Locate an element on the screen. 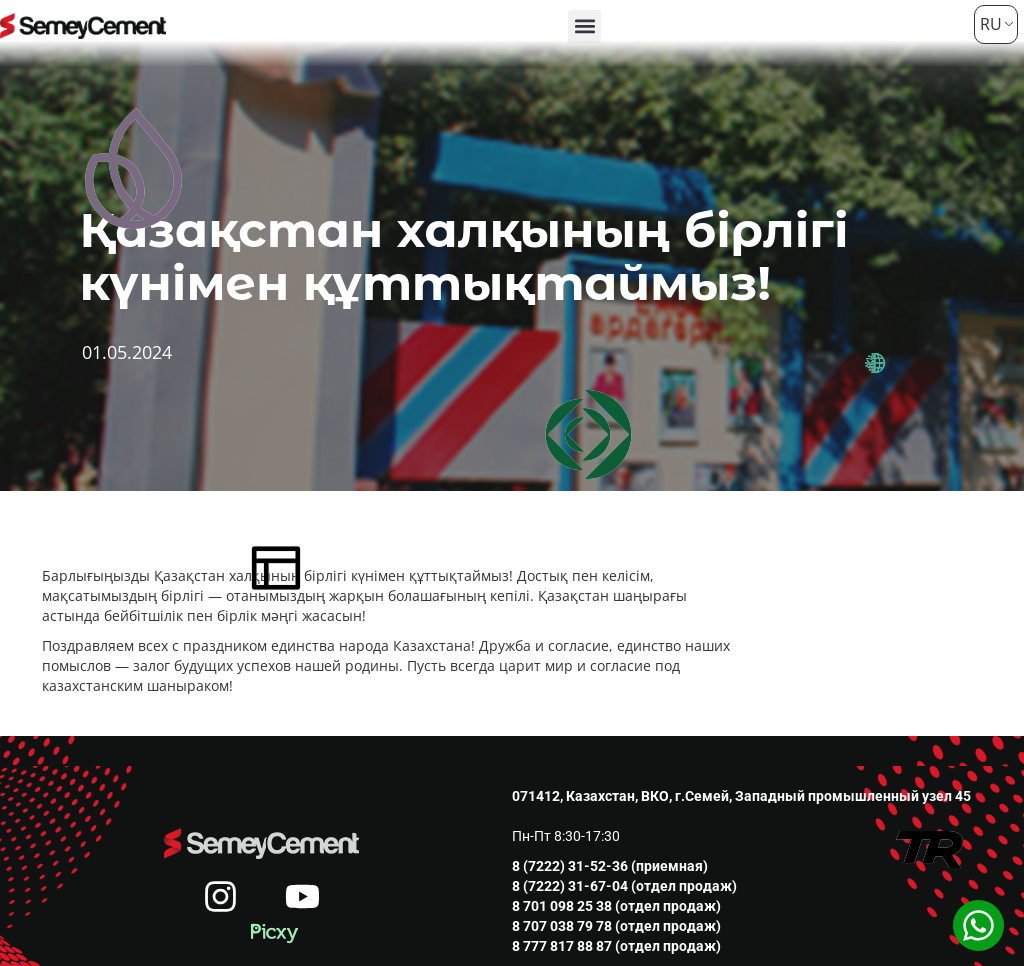 Image resolution: width=1024 pixels, height=966 pixels. open CircuitVerse digital circuit simulator is located at coordinates (875, 363).